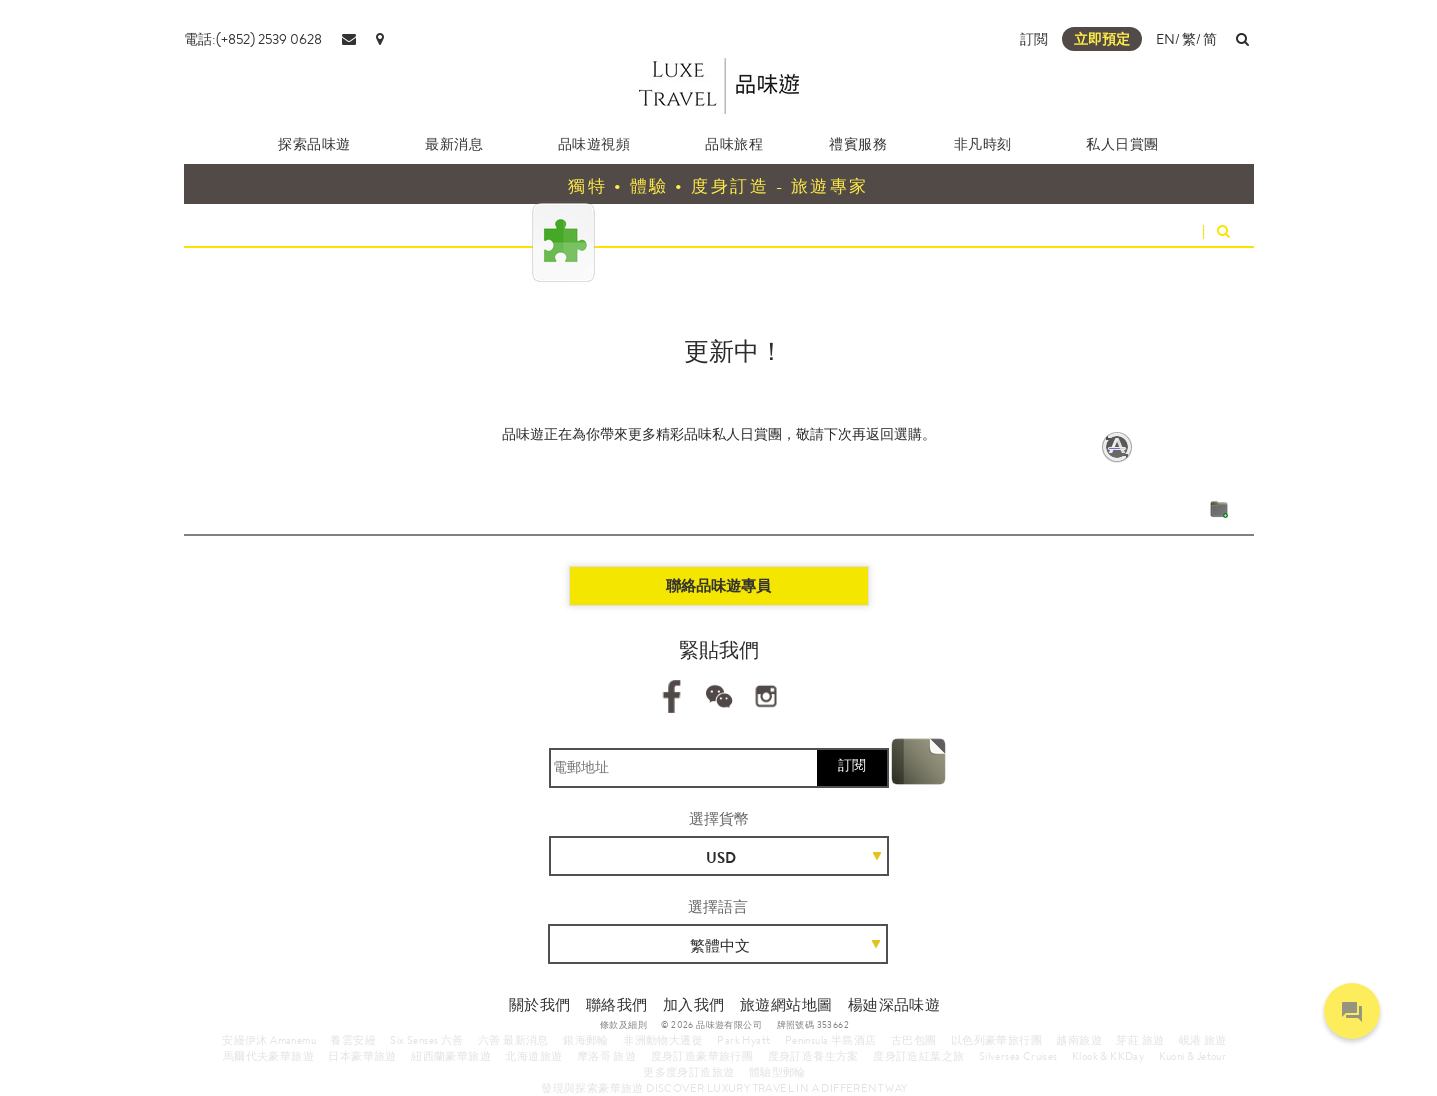  I want to click on browser extension or add-on installer file, so click(563, 242).